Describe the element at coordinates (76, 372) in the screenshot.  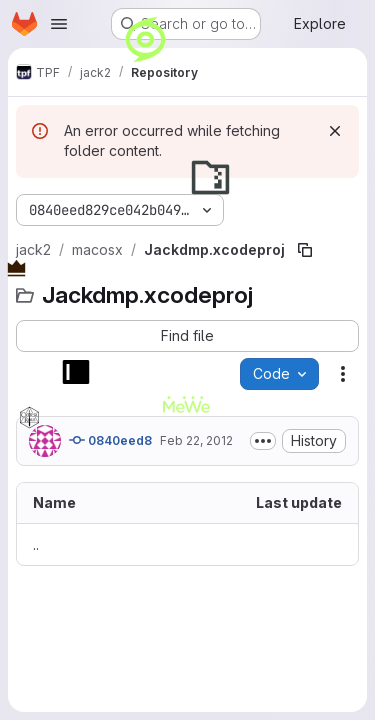
I see `toggle left sidebar panel` at that location.